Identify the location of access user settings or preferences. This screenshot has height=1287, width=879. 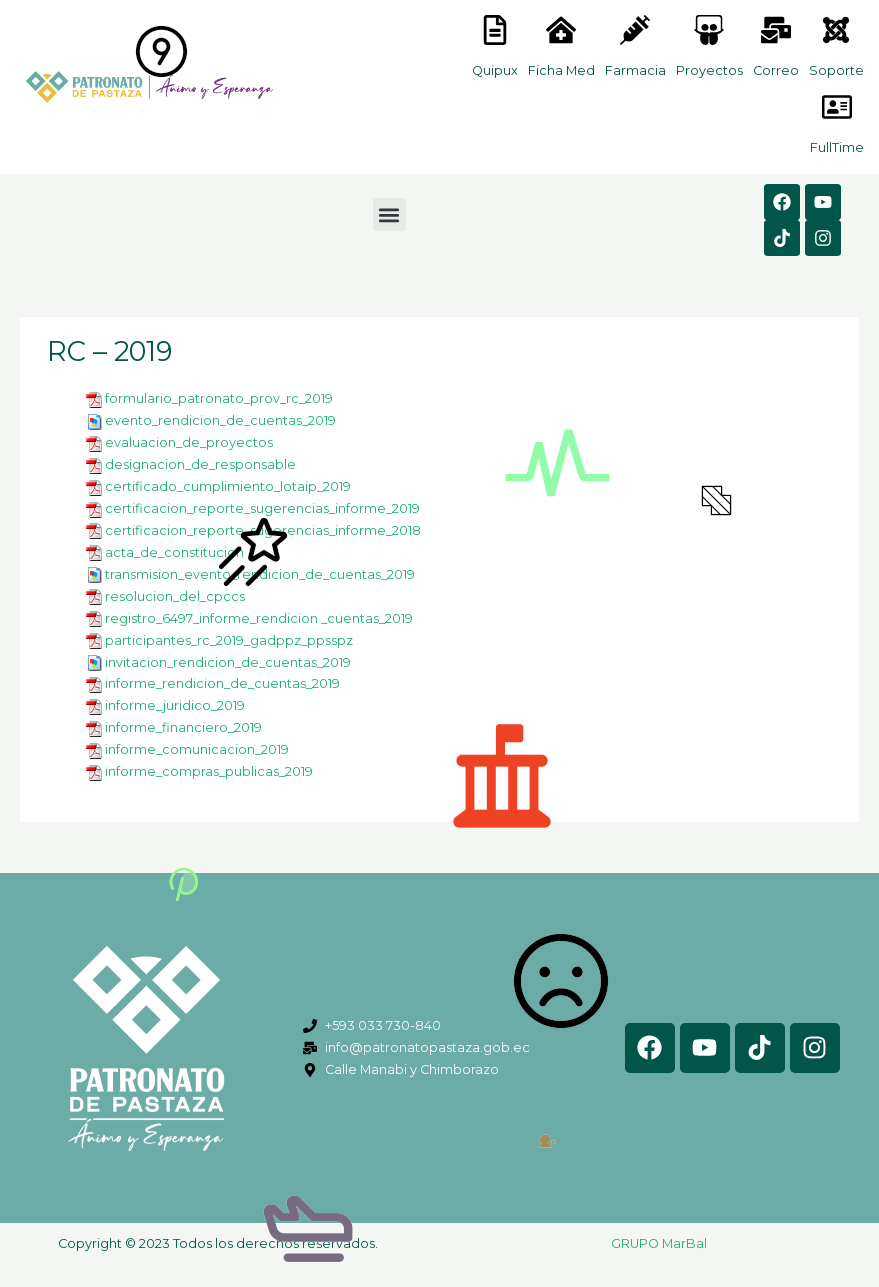
(546, 1141).